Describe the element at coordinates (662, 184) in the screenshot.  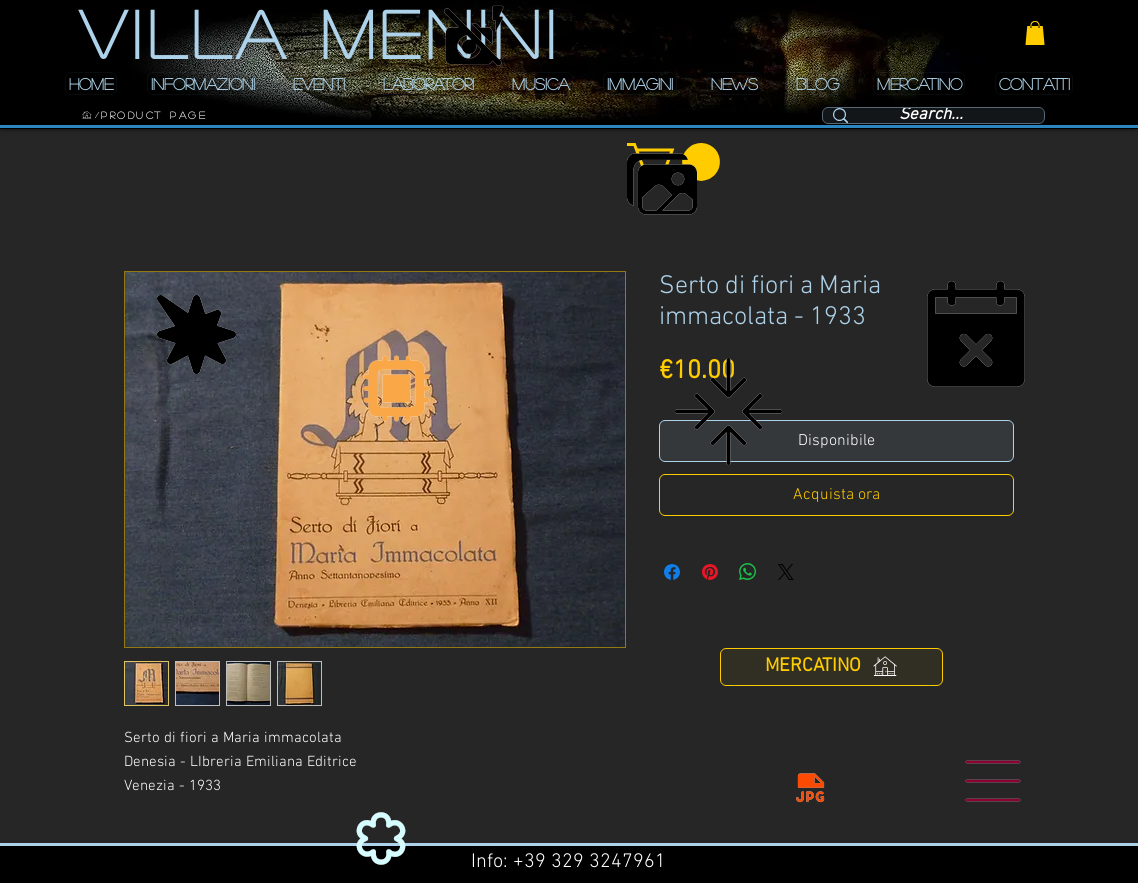
I see `view photo gallery` at that location.